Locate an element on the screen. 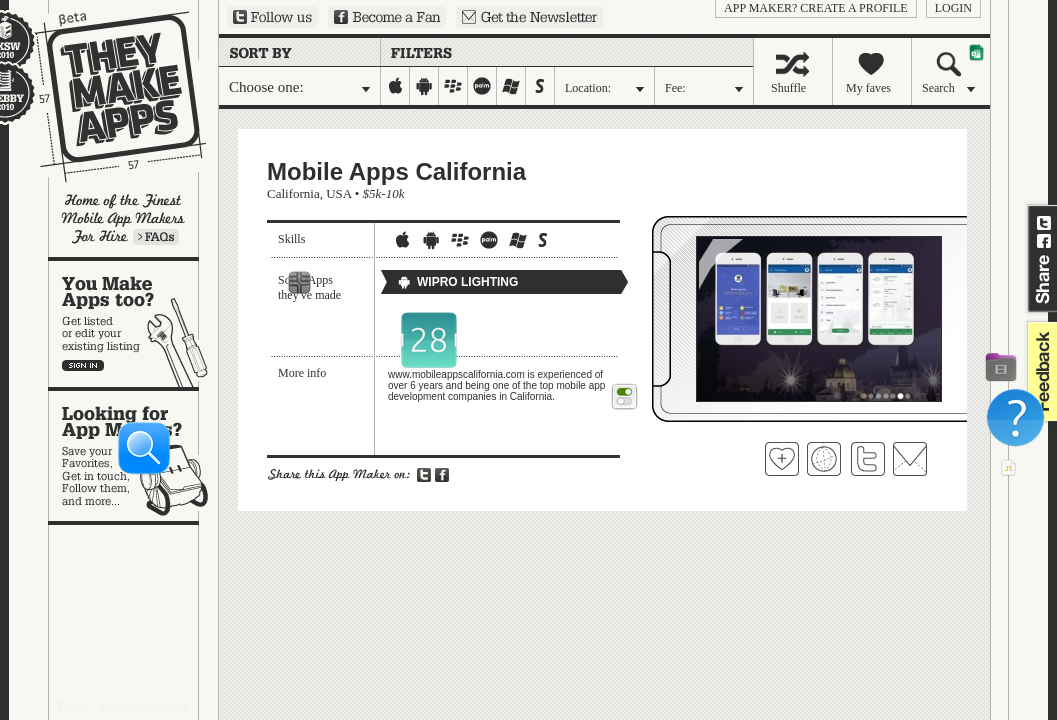 The width and height of the screenshot is (1057, 720). open the calendar app is located at coordinates (429, 340).